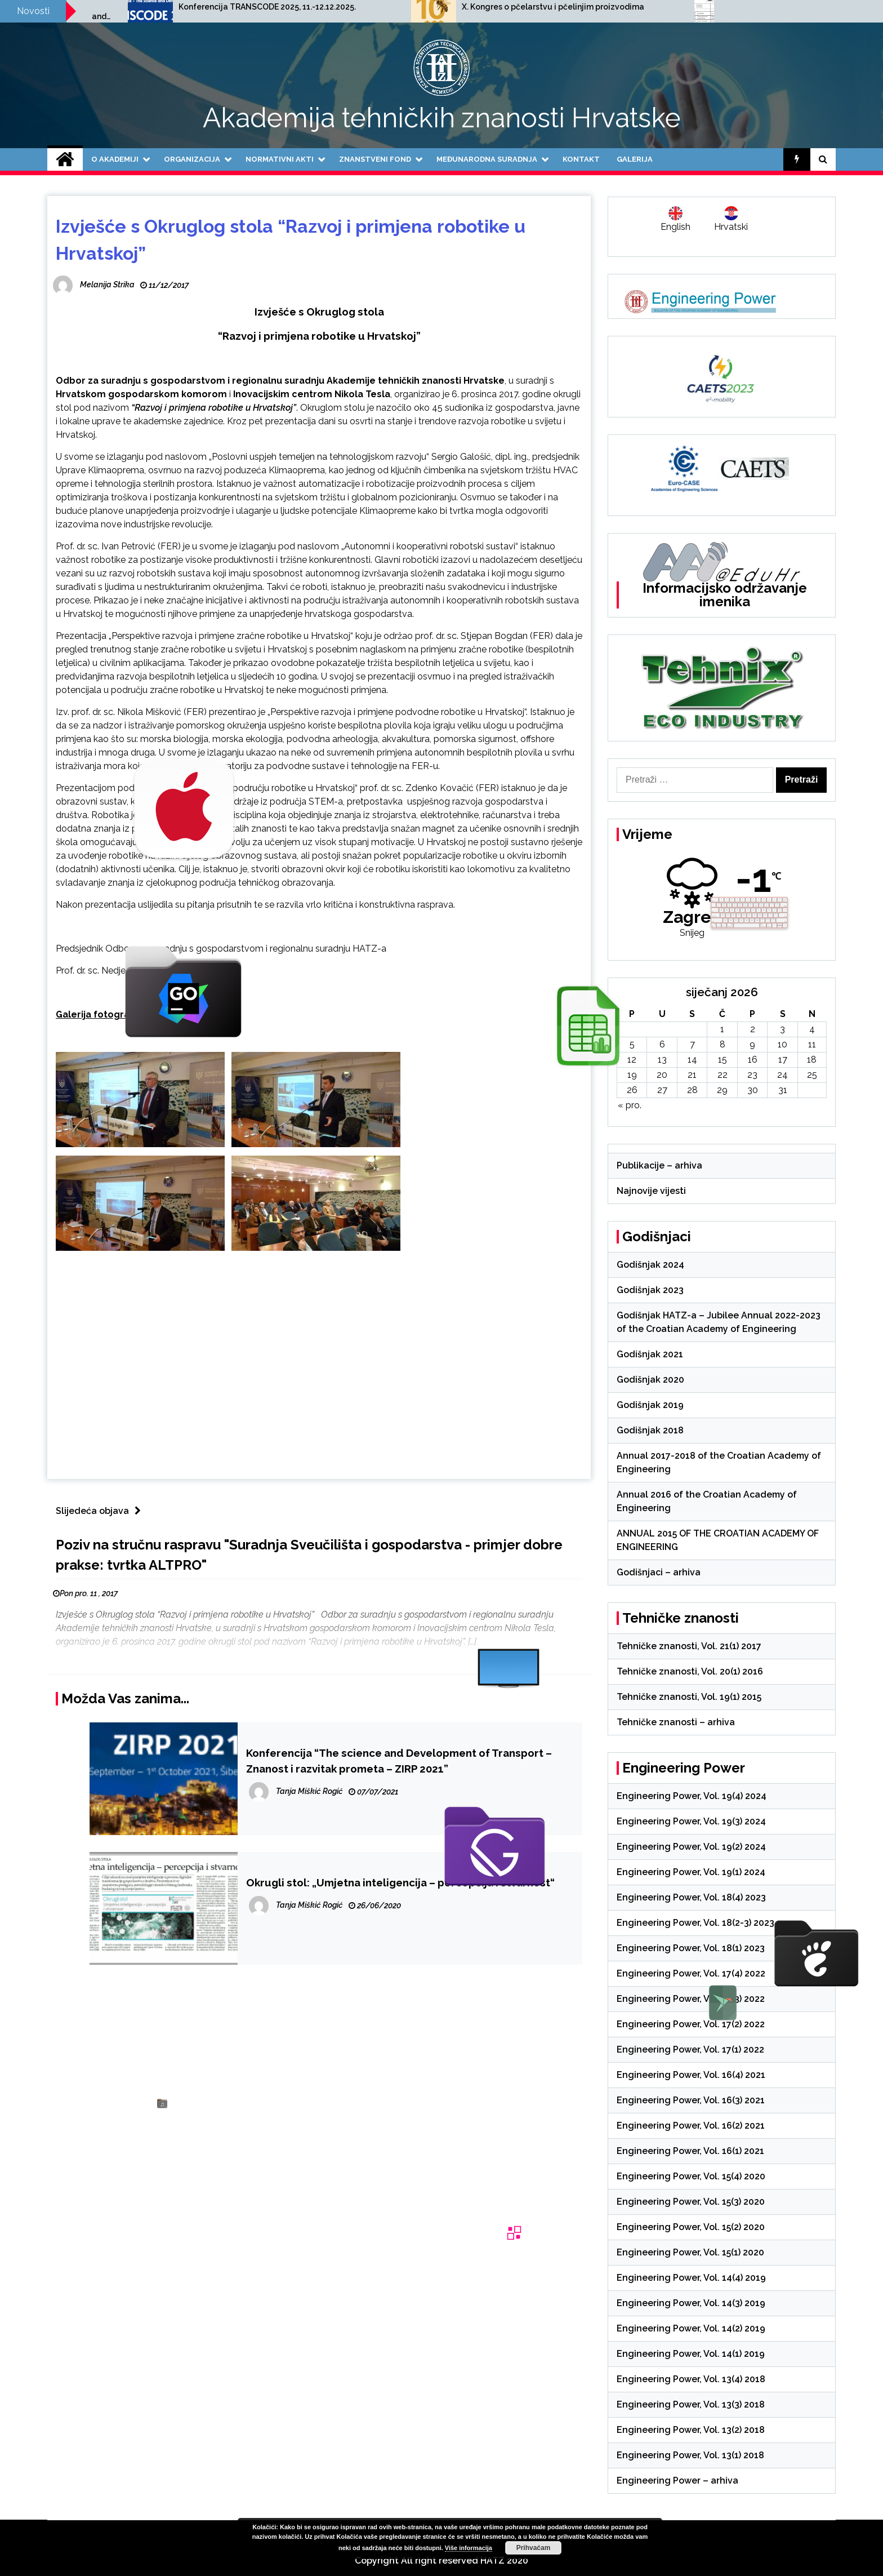  I want to click on open your music folder, so click(162, 2103).